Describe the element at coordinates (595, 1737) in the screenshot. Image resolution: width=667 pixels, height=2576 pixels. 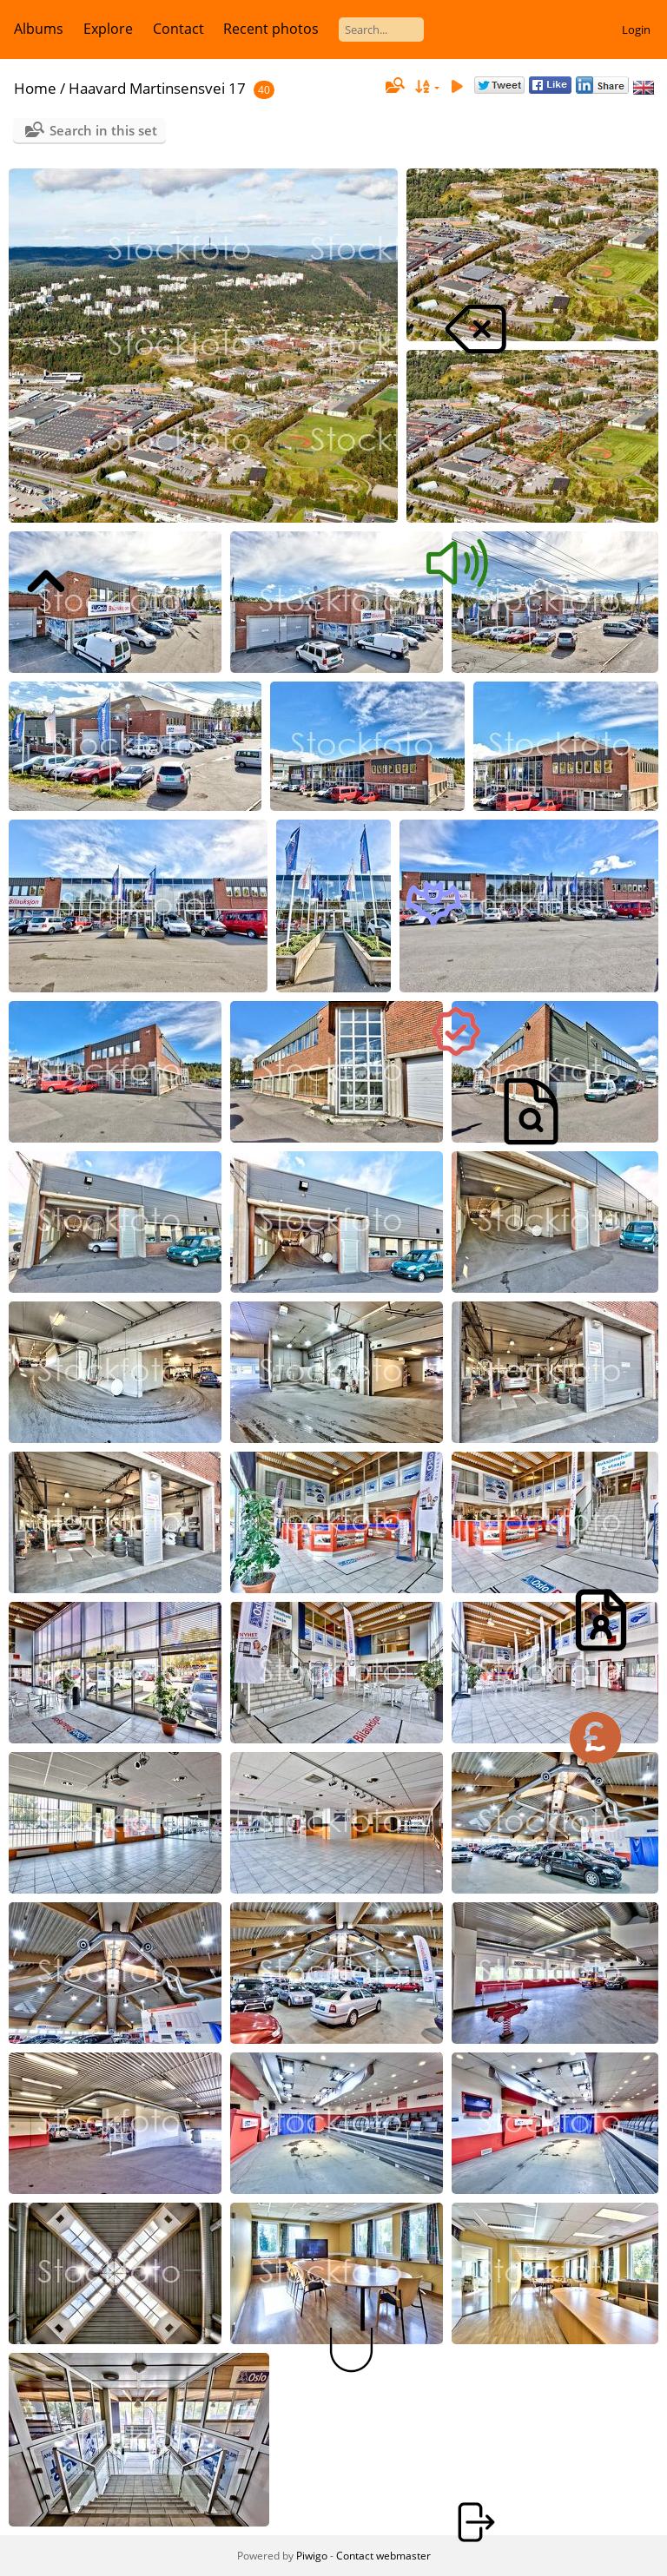
I see `view amount in British pounds` at that location.